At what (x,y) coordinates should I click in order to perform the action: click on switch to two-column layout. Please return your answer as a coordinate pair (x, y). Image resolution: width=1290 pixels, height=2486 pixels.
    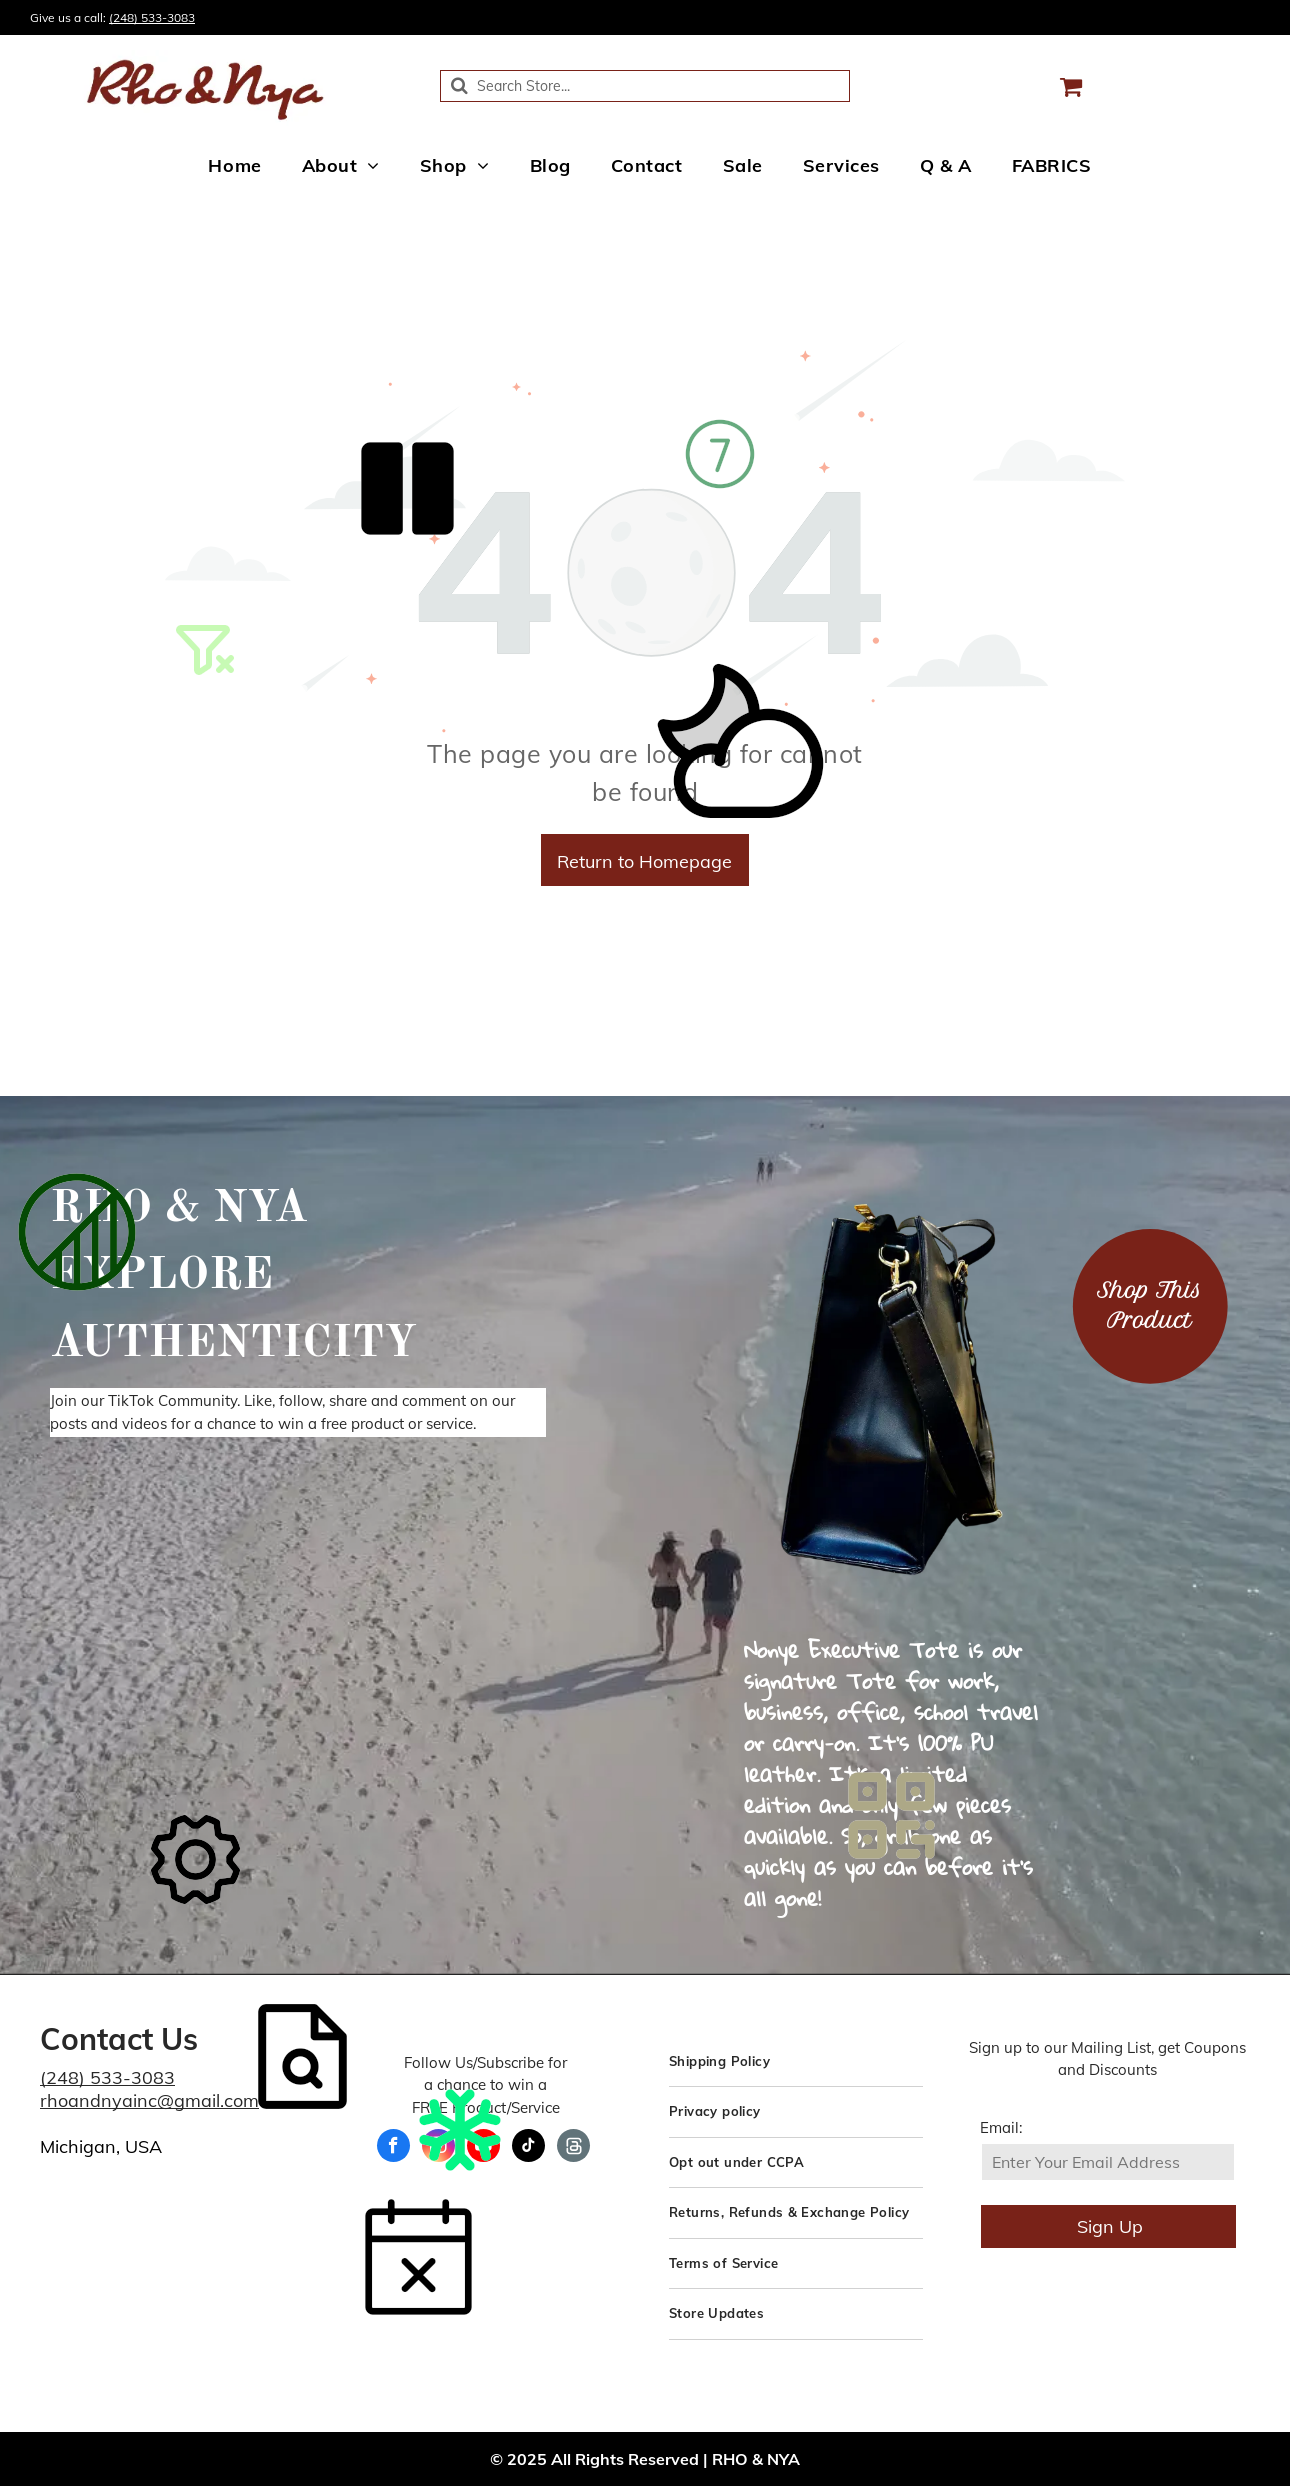
    Looking at the image, I should click on (407, 488).